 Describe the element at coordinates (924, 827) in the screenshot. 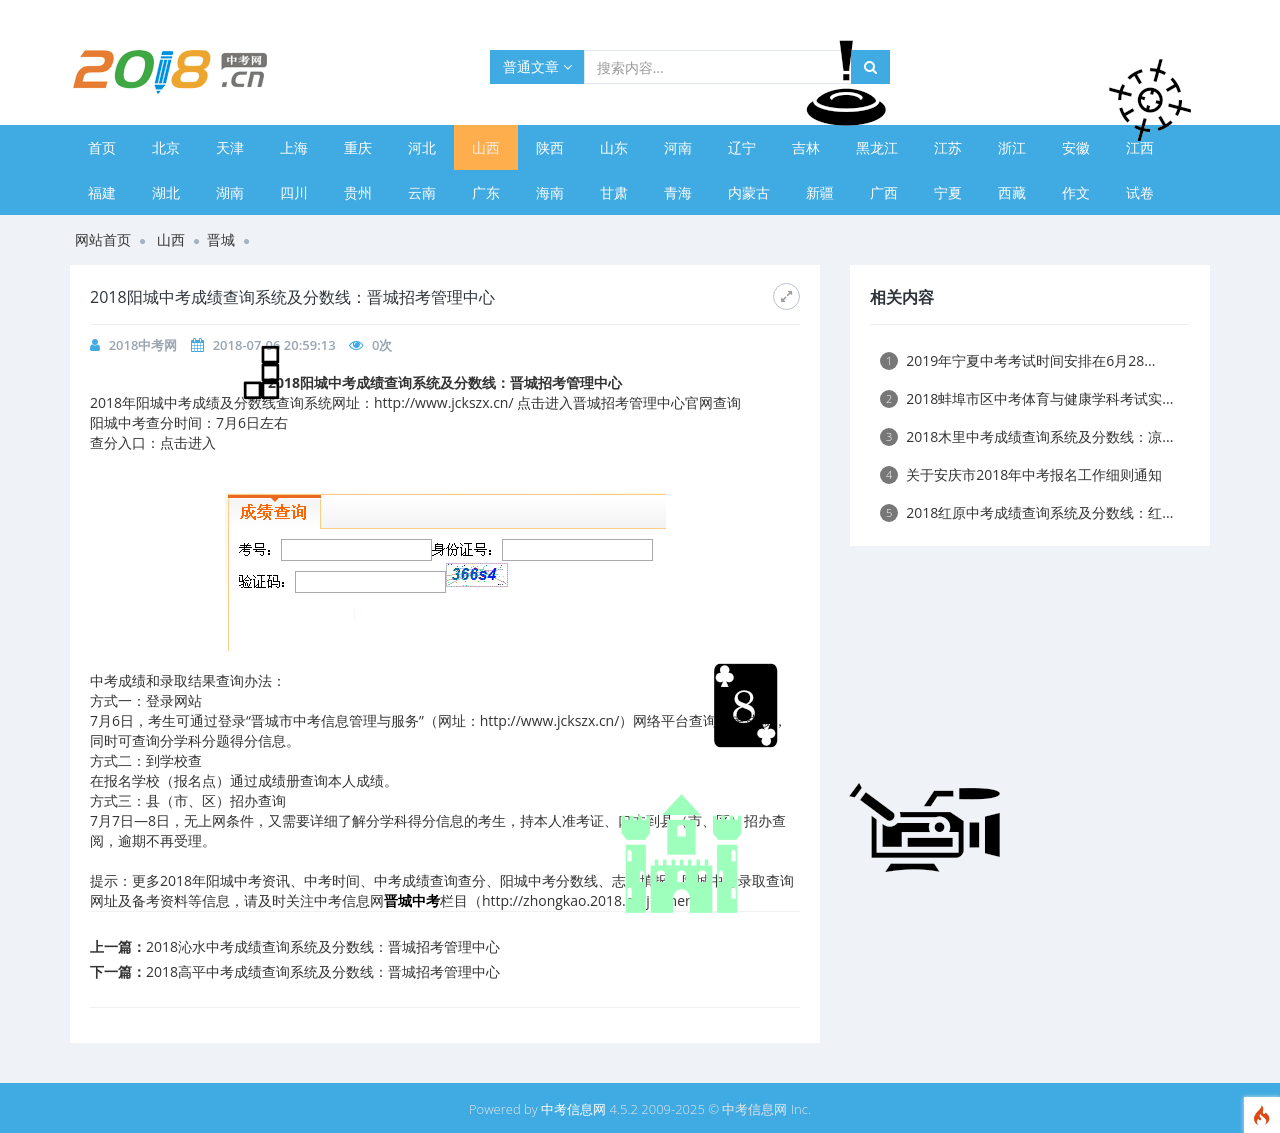

I see `start recording video` at that location.